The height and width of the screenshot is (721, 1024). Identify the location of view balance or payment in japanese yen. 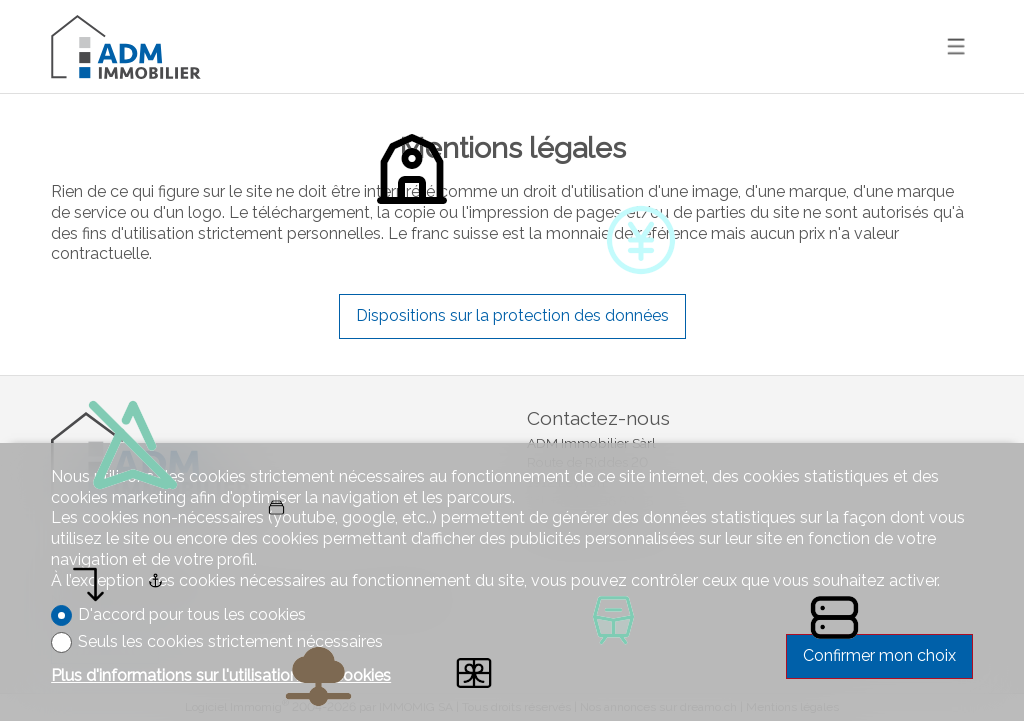
(641, 240).